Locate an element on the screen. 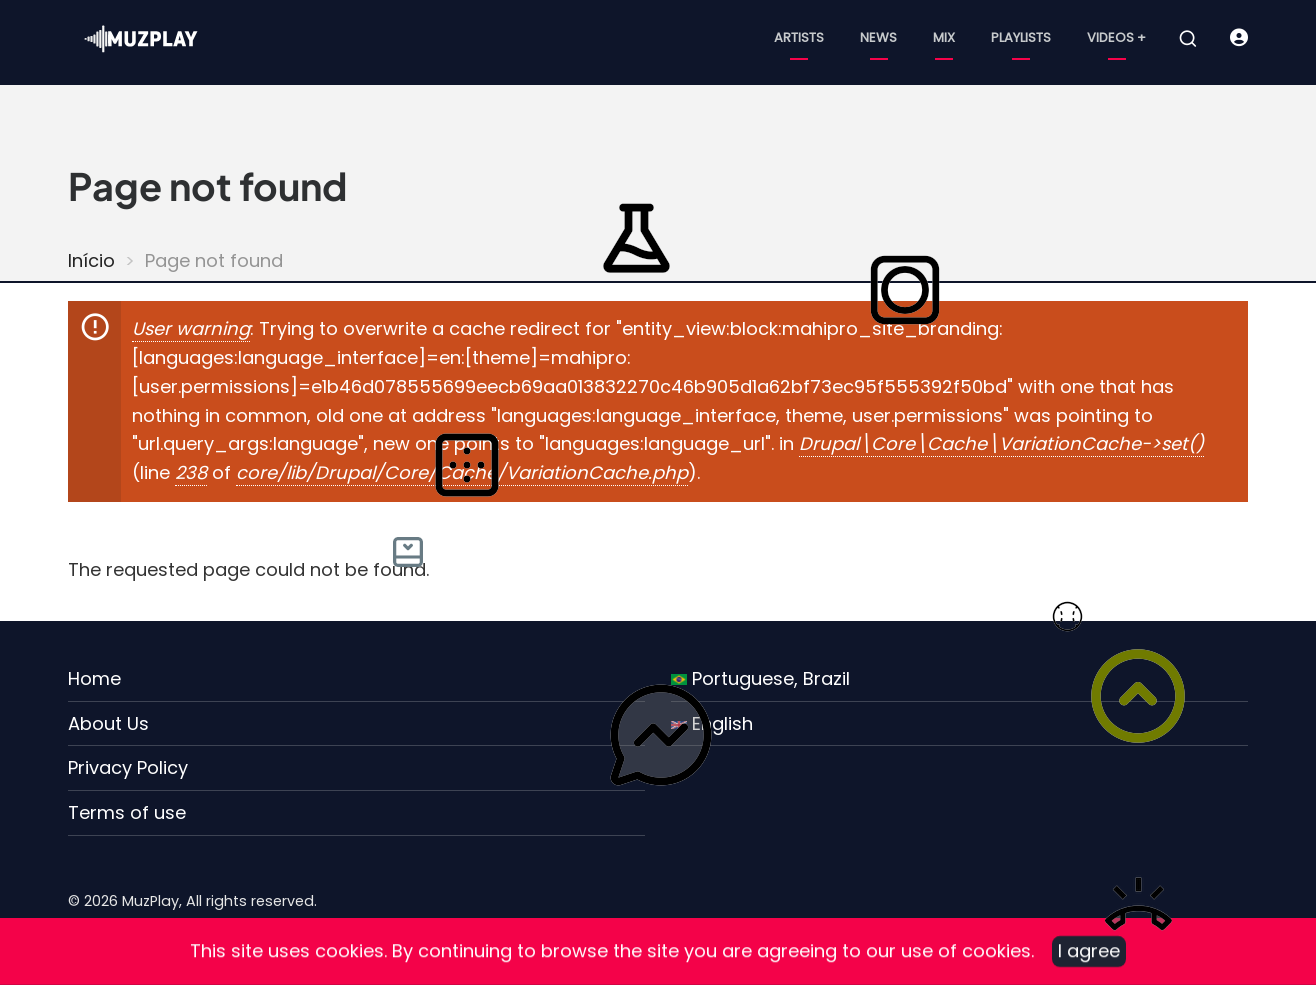 This screenshot has height=985, width=1316. incoming call ringing is located at coordinates (1138, 905).